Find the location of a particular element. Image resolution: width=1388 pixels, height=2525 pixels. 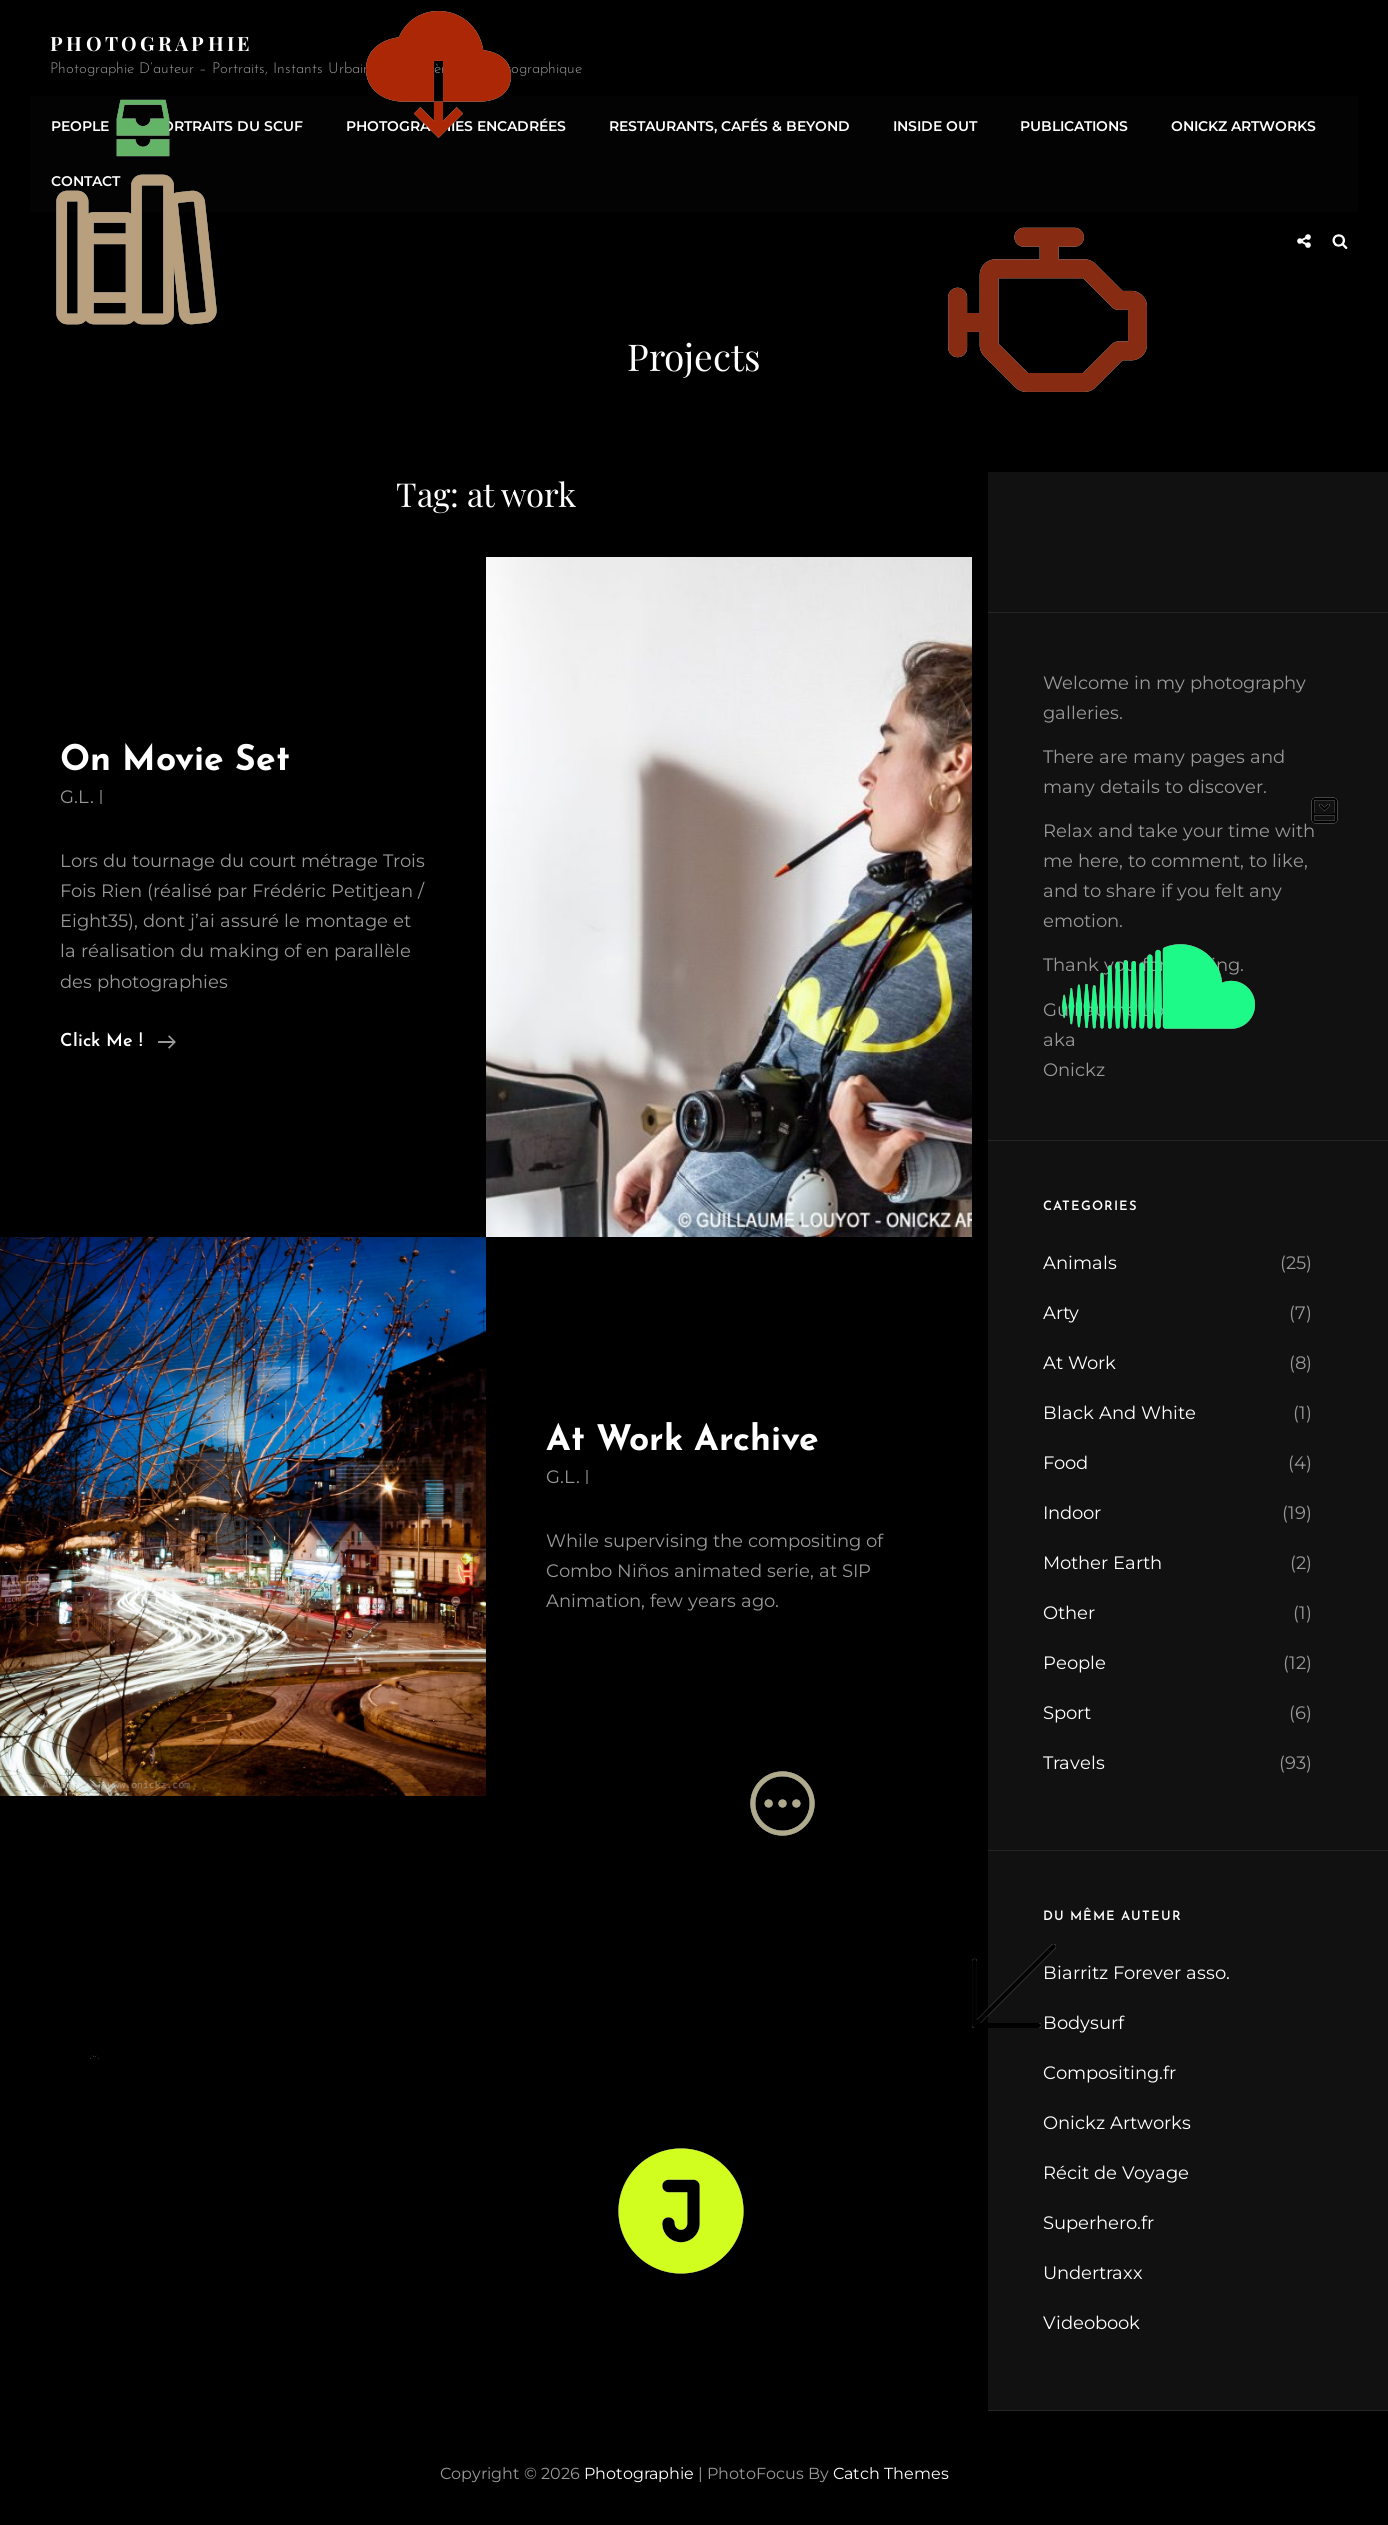

eject a disc or removable media is located at coordinates (94, 2057).